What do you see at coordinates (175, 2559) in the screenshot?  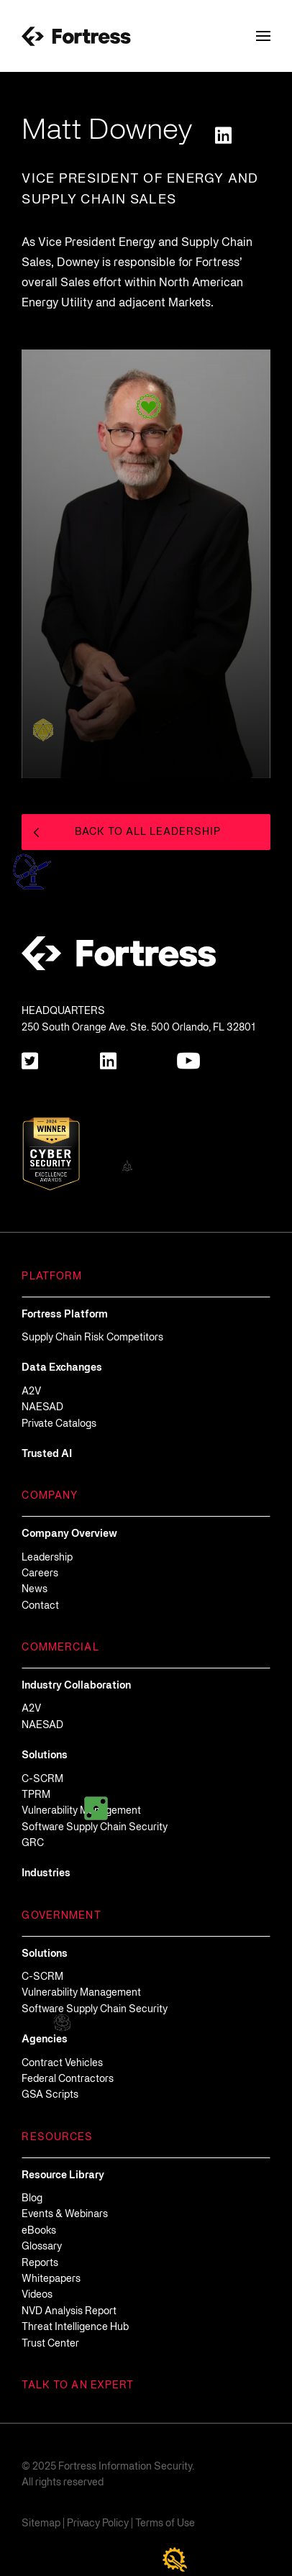 I see `enable automatic repair or maintenance mode` at bounding box center [175, 2559].